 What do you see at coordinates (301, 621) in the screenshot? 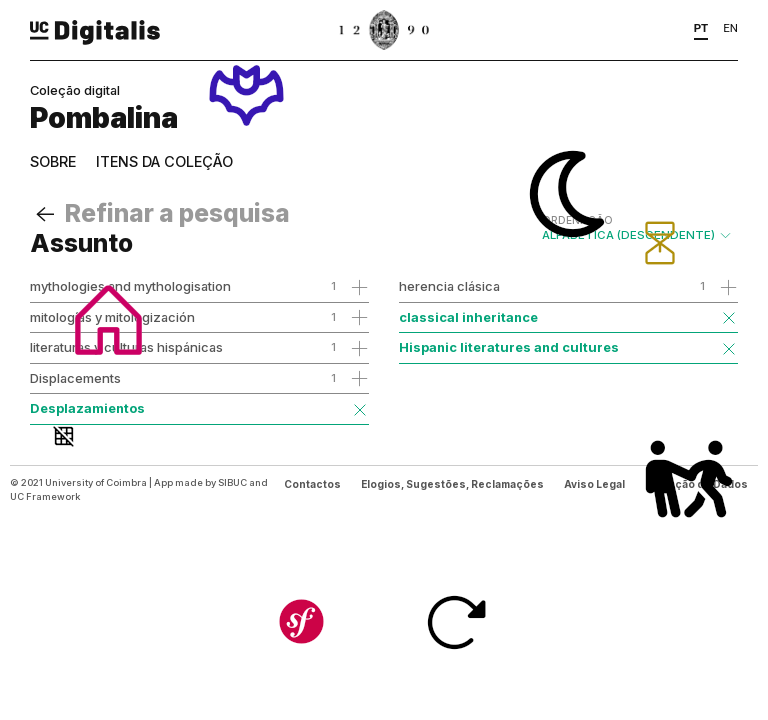
I see `symfony framework logo` at bounding box center [301, 621].